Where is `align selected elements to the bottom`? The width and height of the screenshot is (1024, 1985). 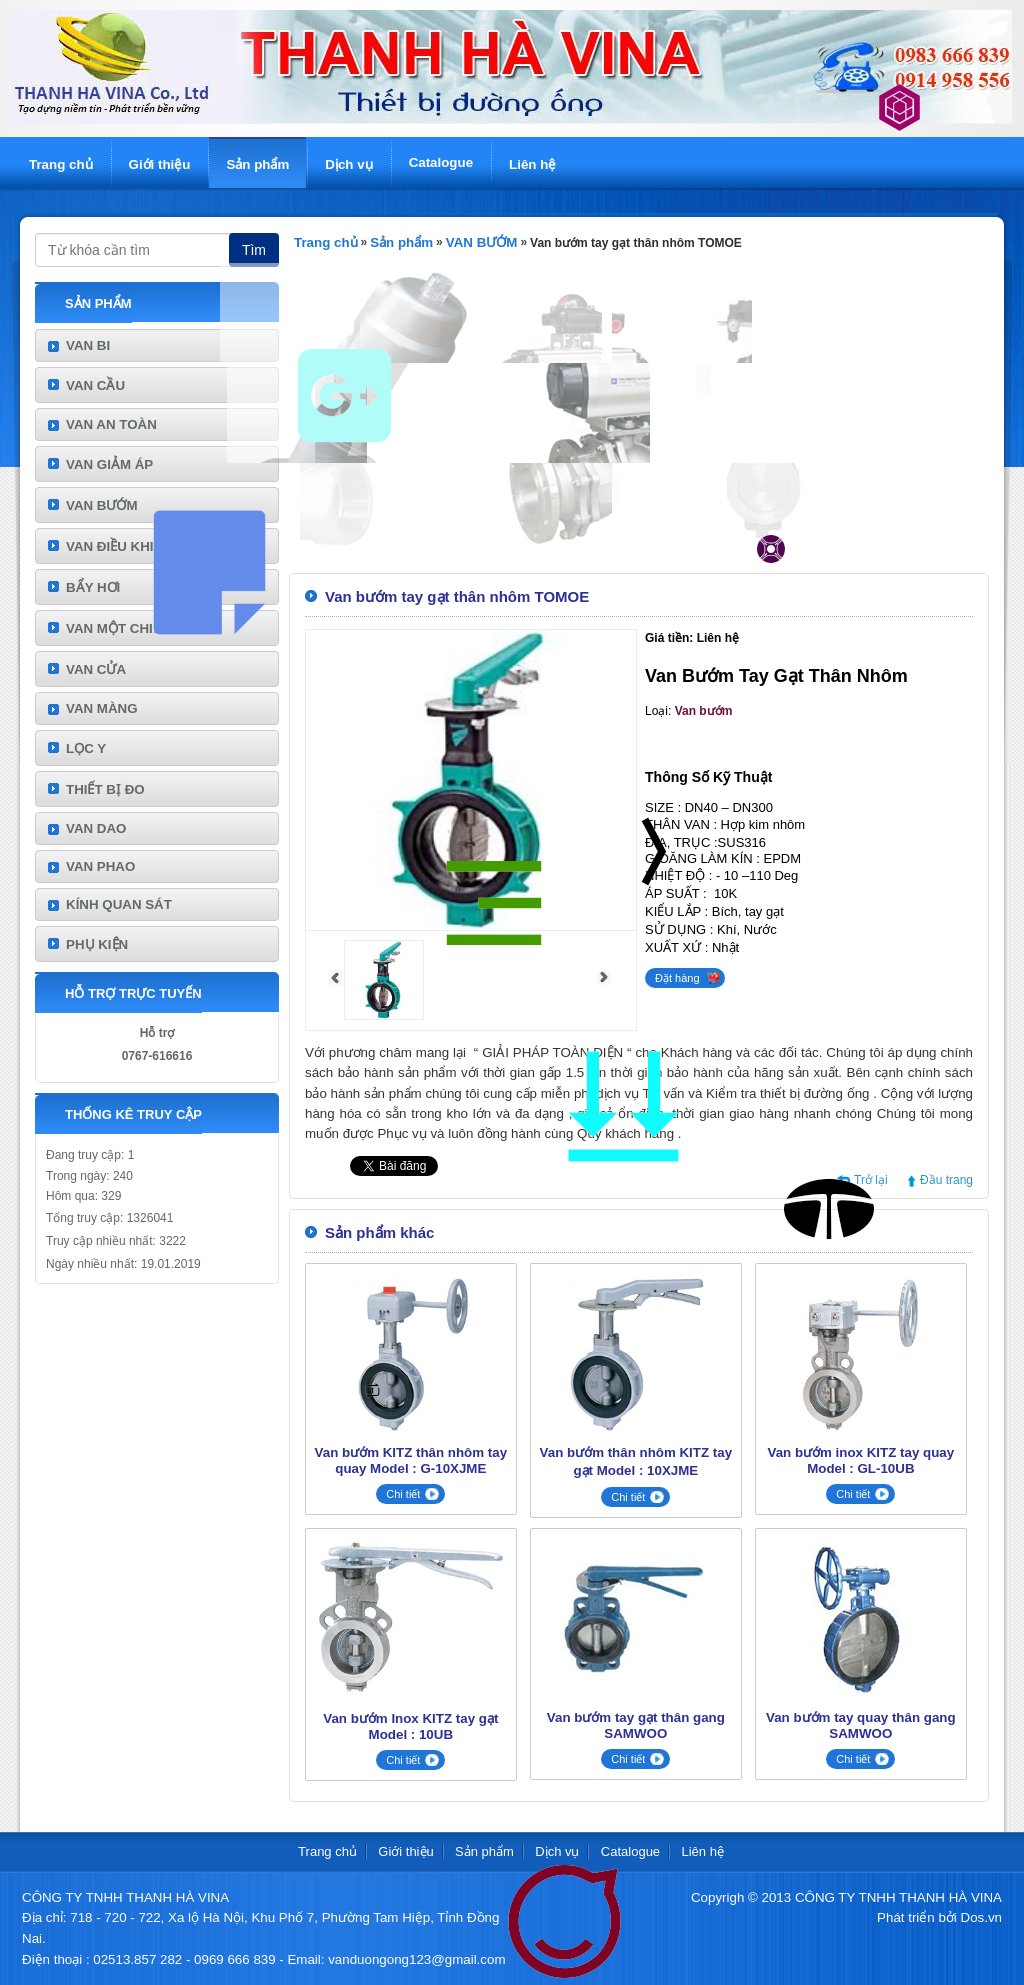
align selected elements to the bottom is located at coordinates (623, 1106).